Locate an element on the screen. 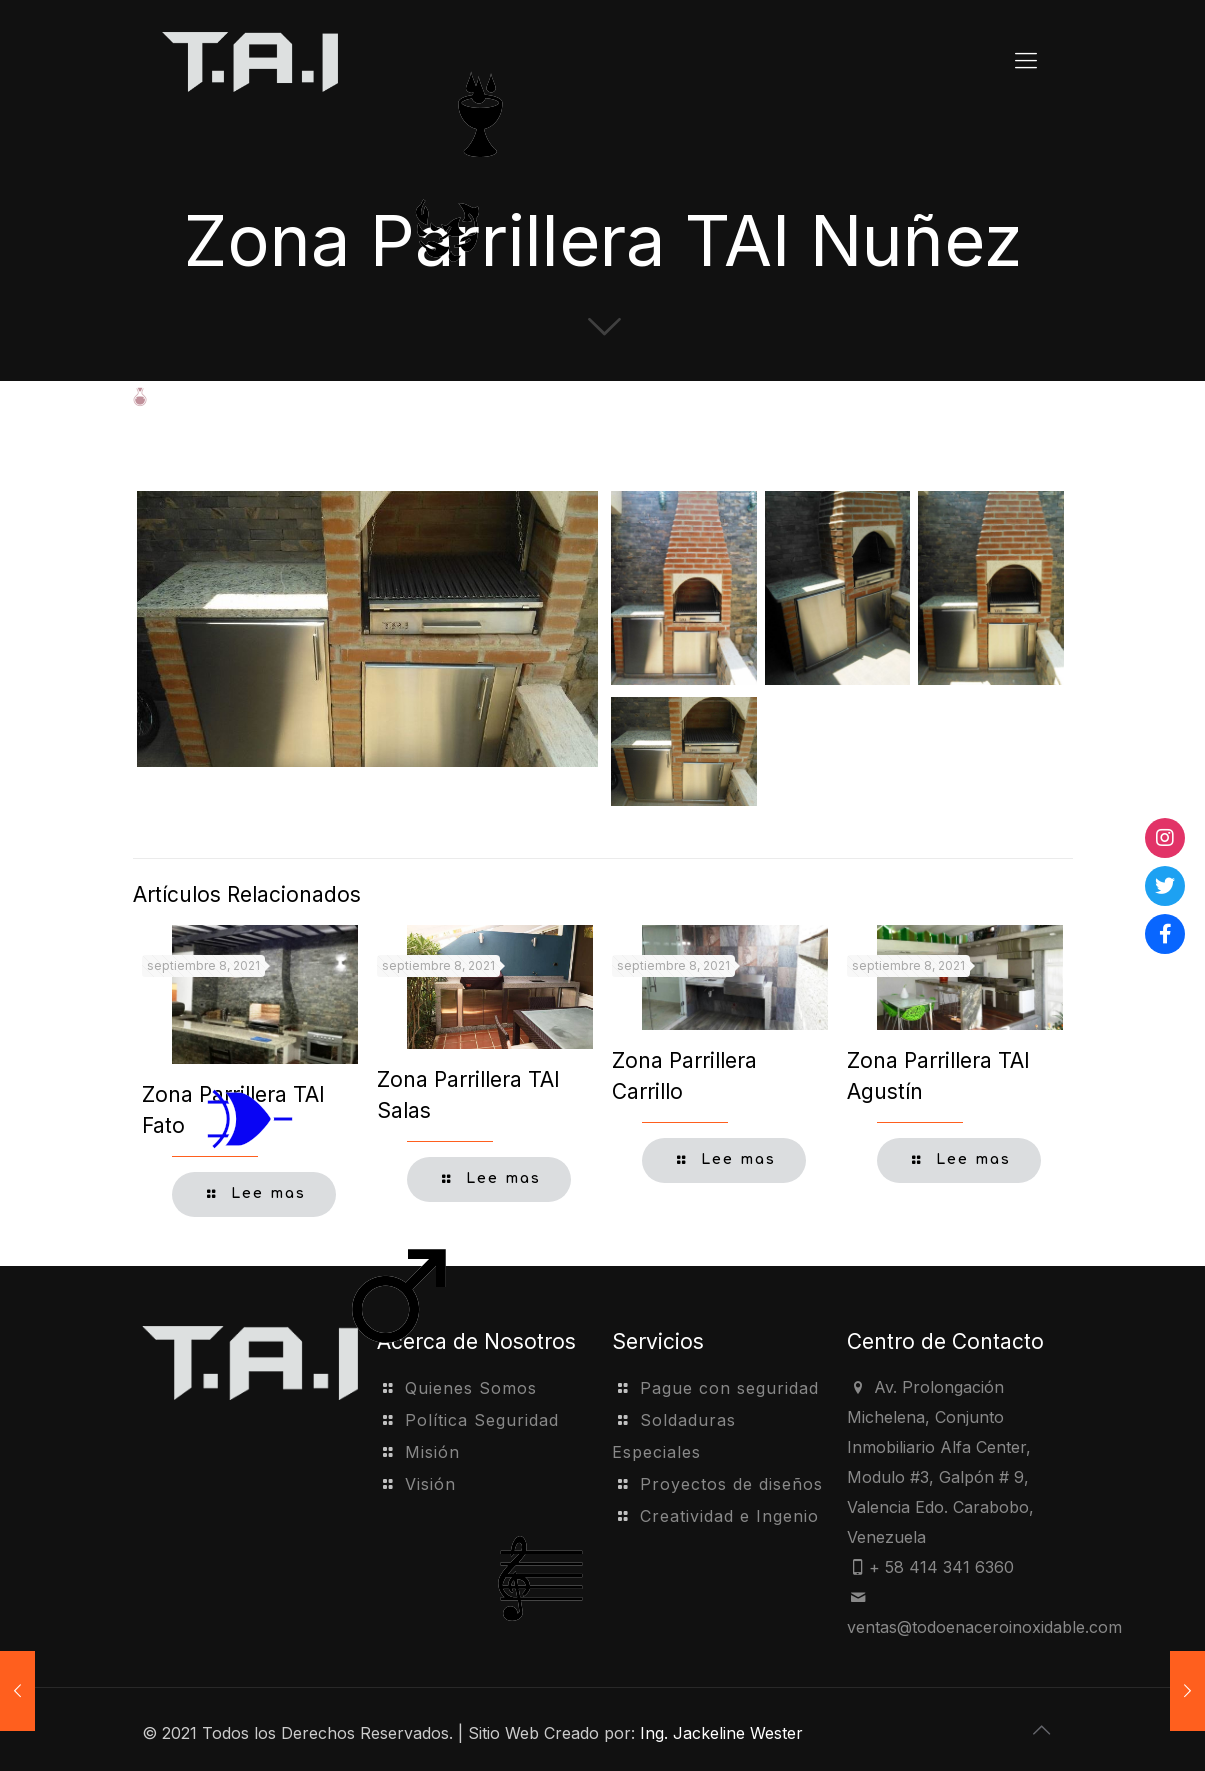  view sheet music or musical scores is located at coordinates (541, 1578).